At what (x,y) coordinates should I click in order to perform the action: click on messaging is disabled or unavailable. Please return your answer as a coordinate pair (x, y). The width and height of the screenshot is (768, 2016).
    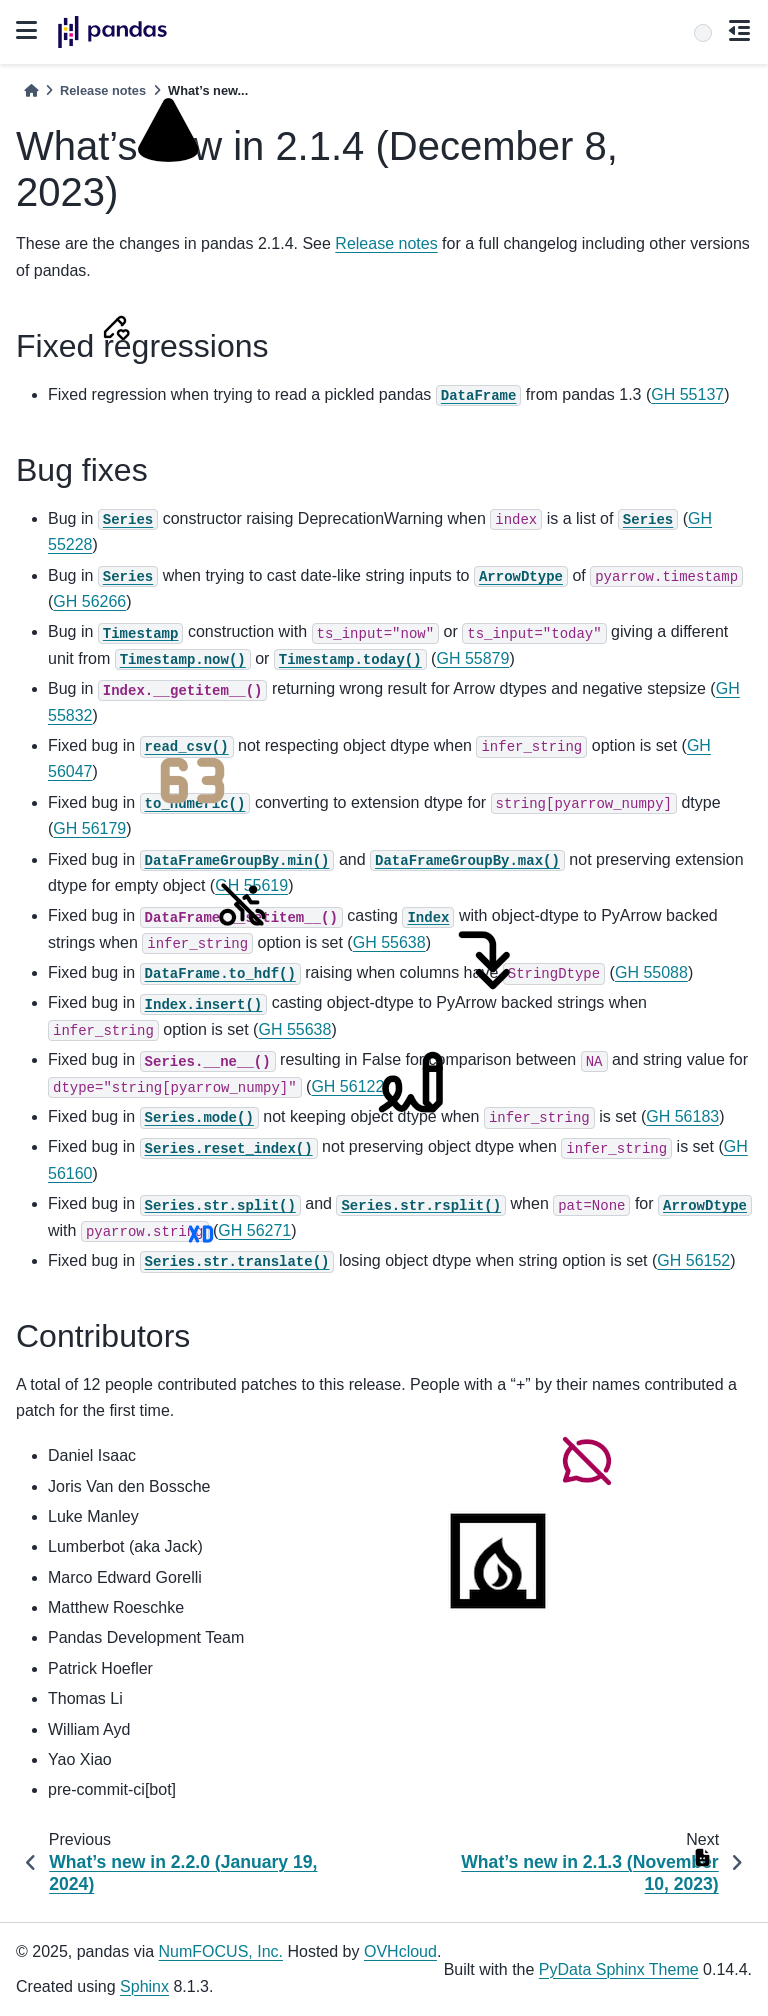
    Looking at the image, I should click on (587, 1461).